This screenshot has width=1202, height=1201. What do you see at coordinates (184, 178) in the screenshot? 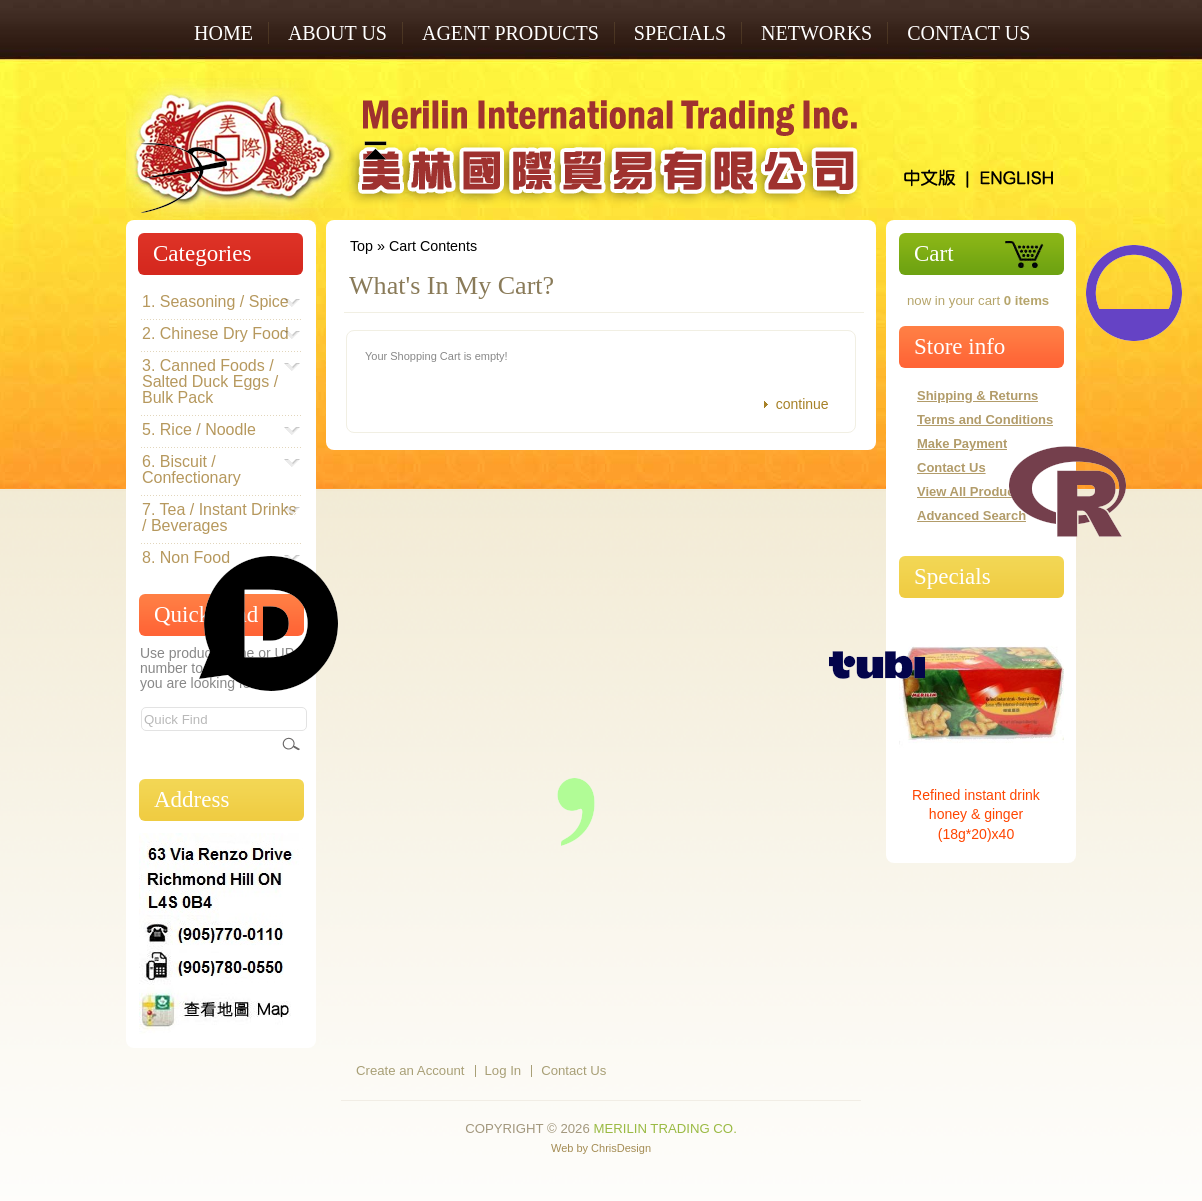
I see `EPEL (Extra Packages for Enterprise Linux) project logo` at bounding box center [184, 178].